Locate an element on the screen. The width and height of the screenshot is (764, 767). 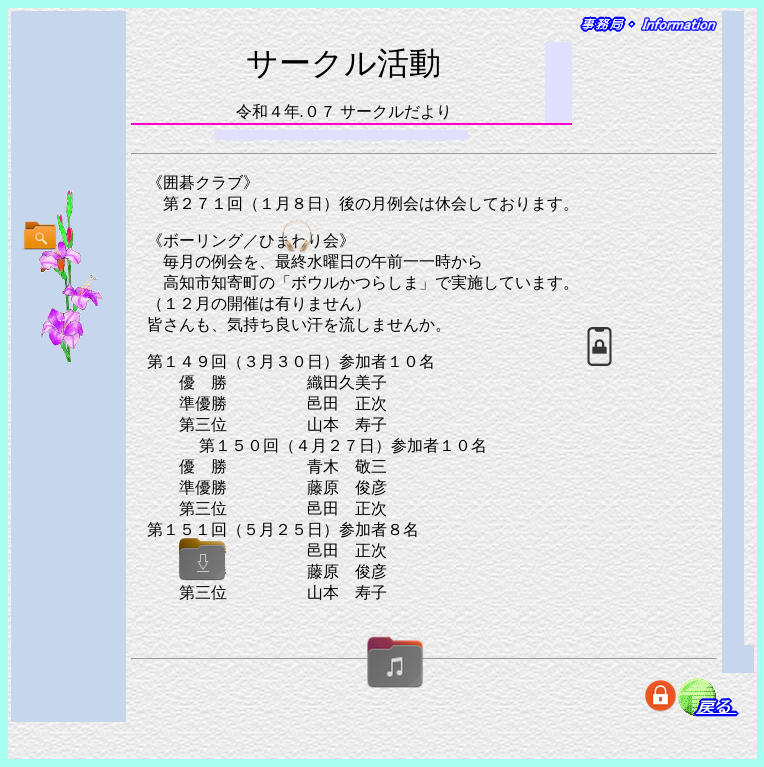
open your music folder is located at coordinates (395, 662).